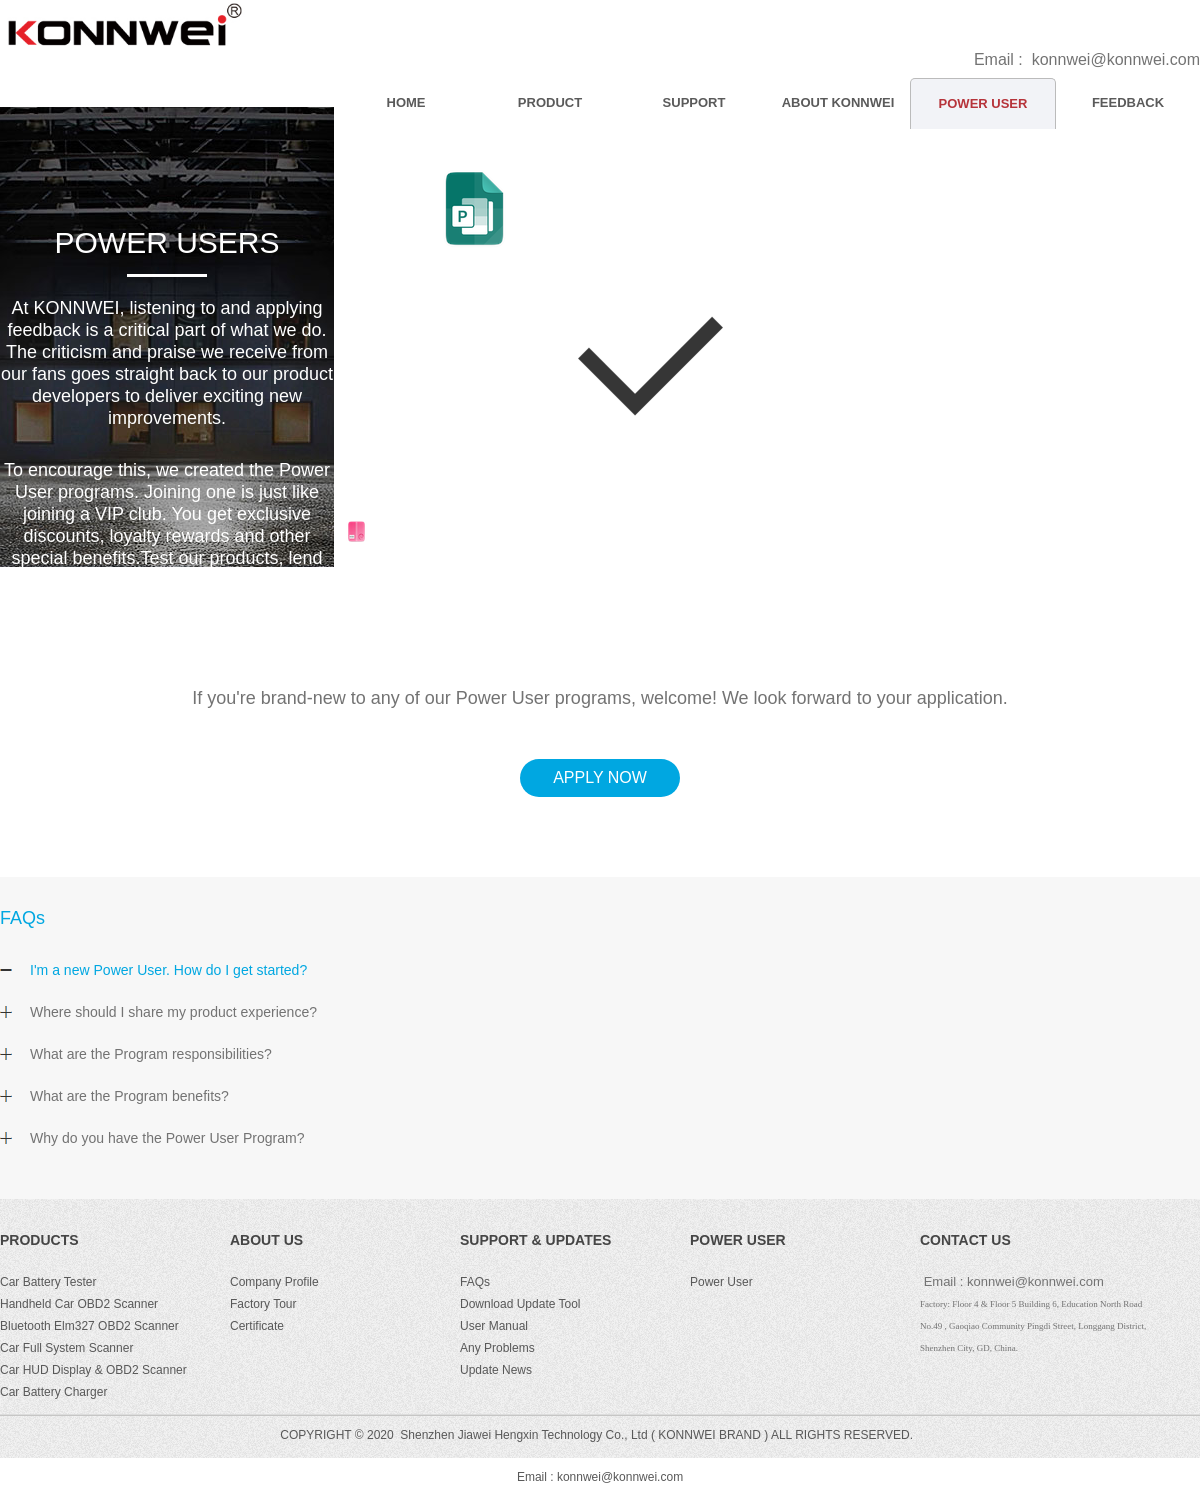 This screenshot has height=1498, width=1200. What do you see at coordinates (474, 208) in the screenshot?
I see `microsoft publisher document file` at bounding box center [474, 208].